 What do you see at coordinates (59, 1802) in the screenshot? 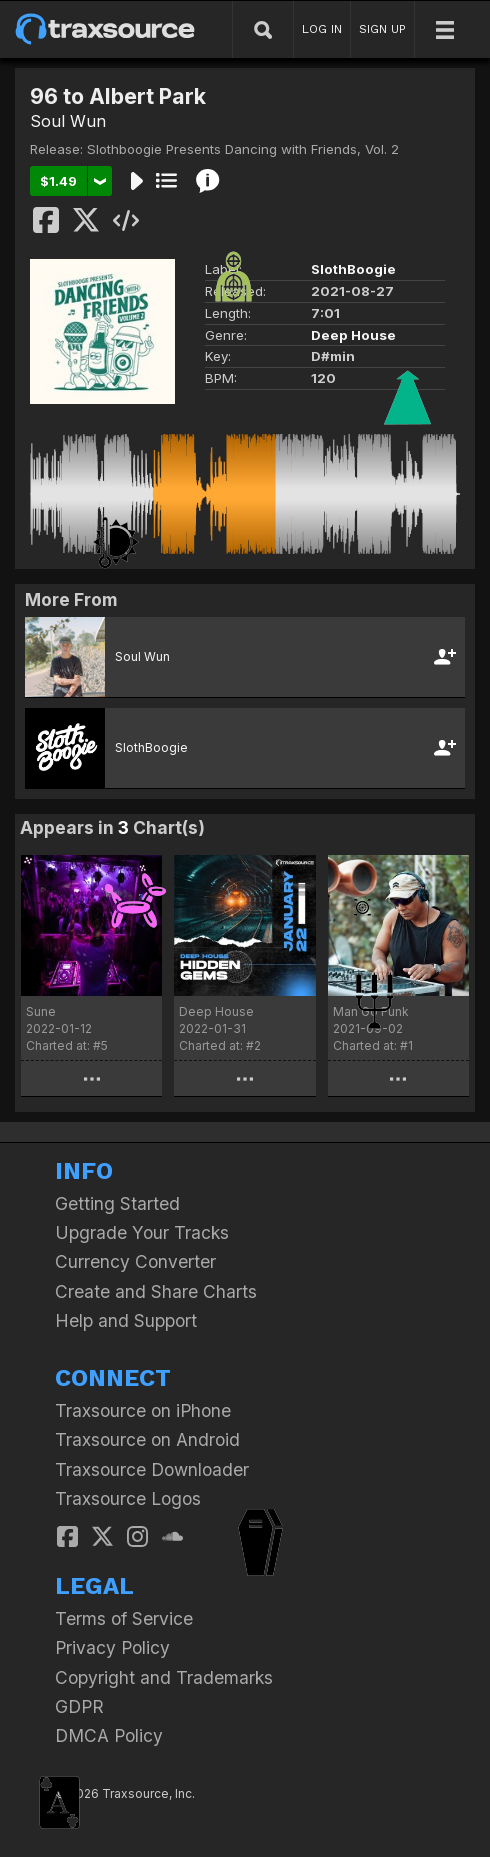
I see `play a card game` at bounding box center [59, 1802].